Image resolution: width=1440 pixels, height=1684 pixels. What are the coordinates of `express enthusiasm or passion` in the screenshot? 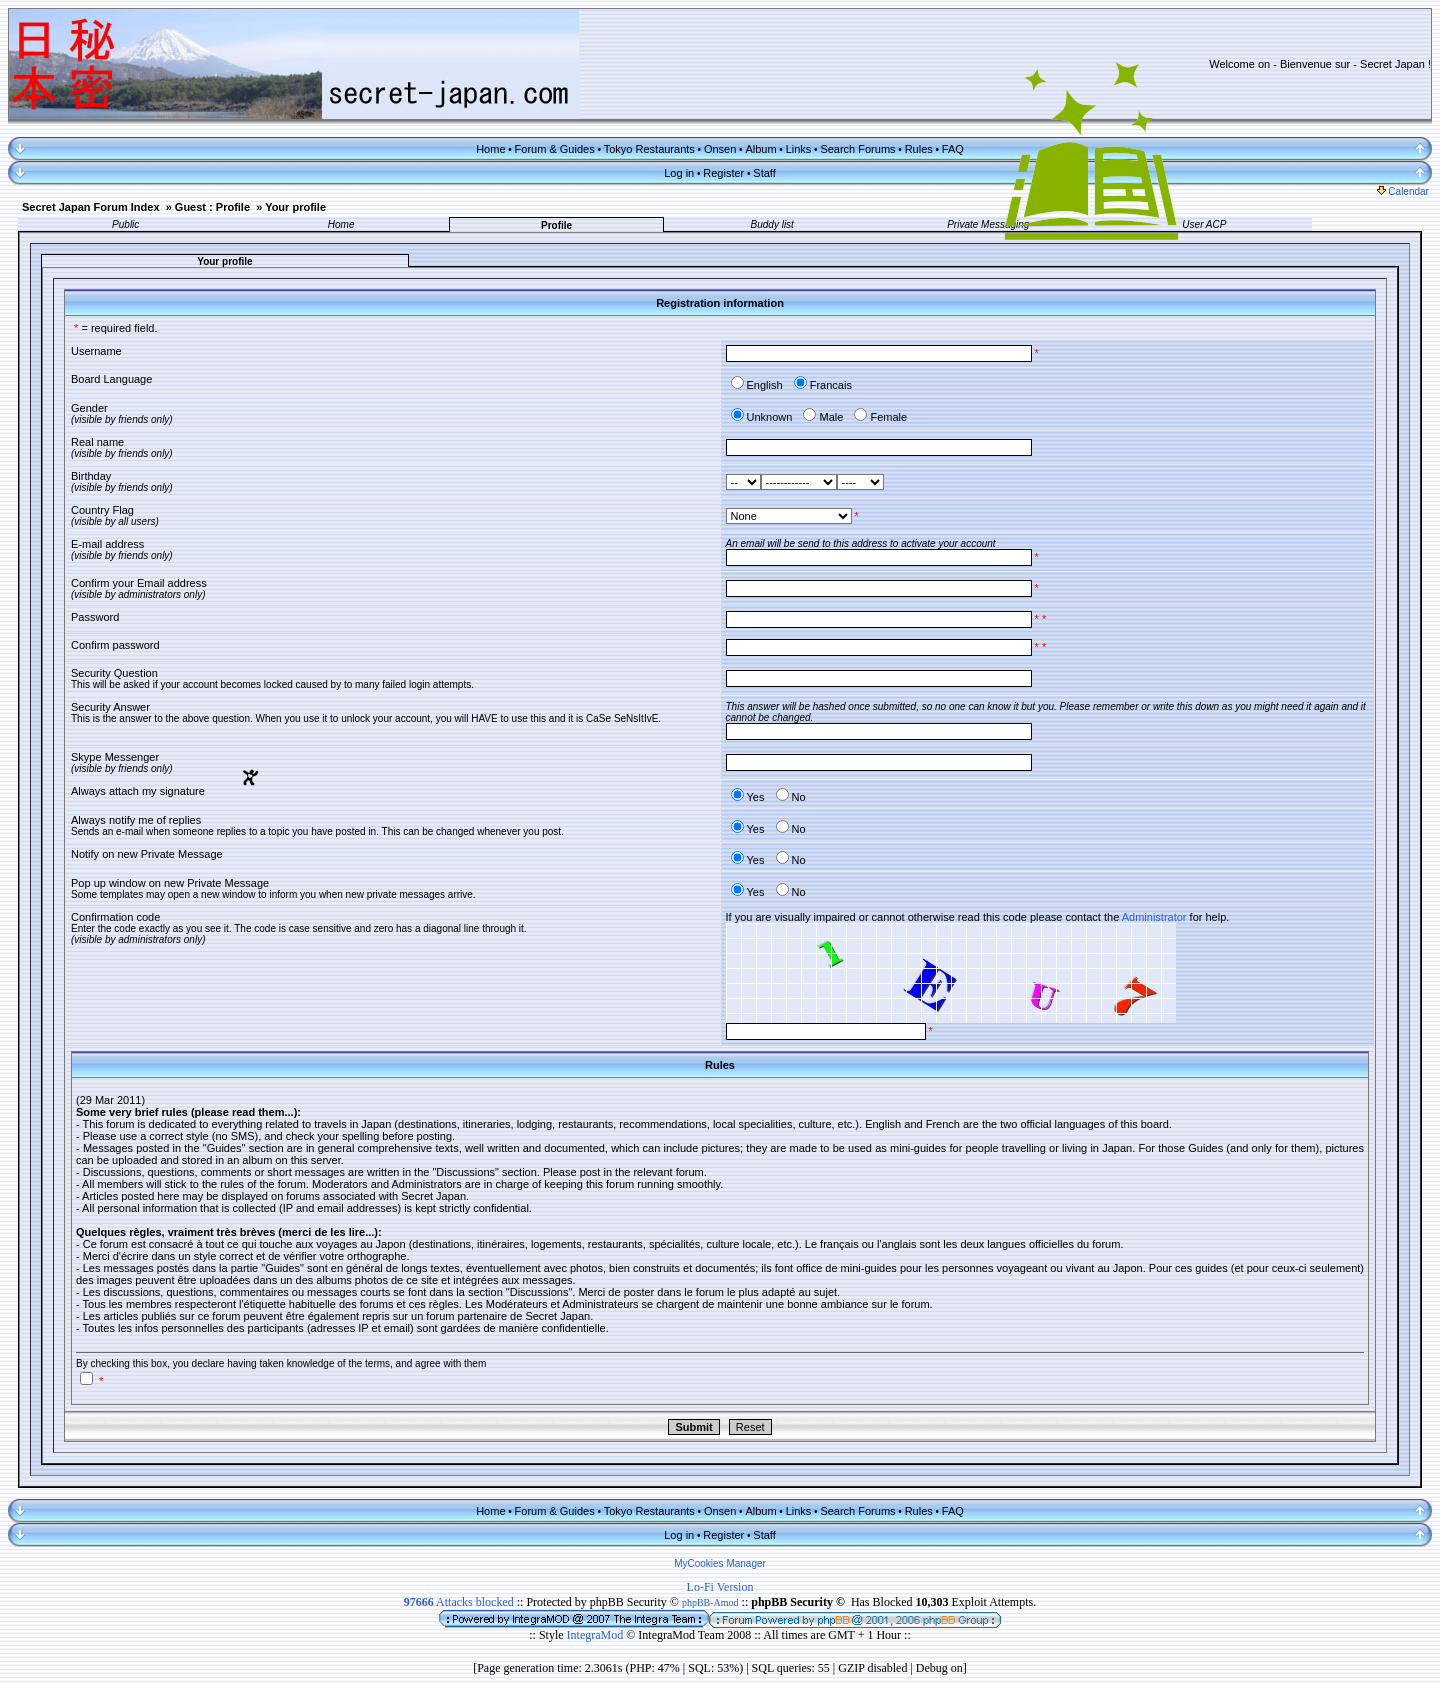 It's located at (250, 777).